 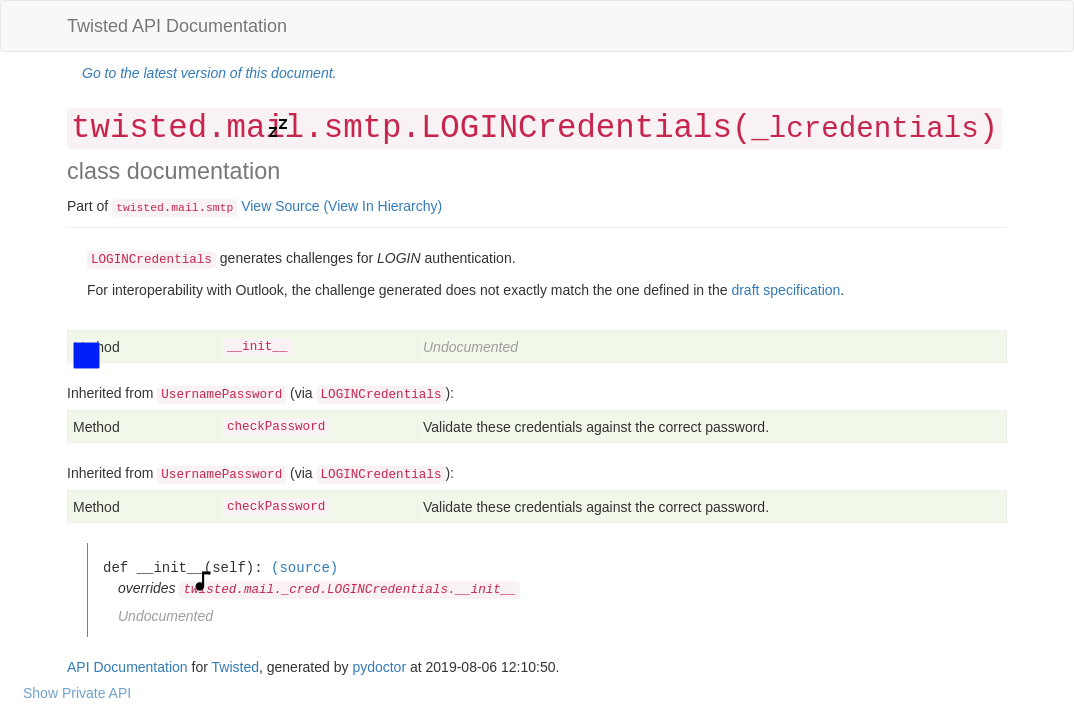 I want to click on stop media playback, so click(x=86, y=355).